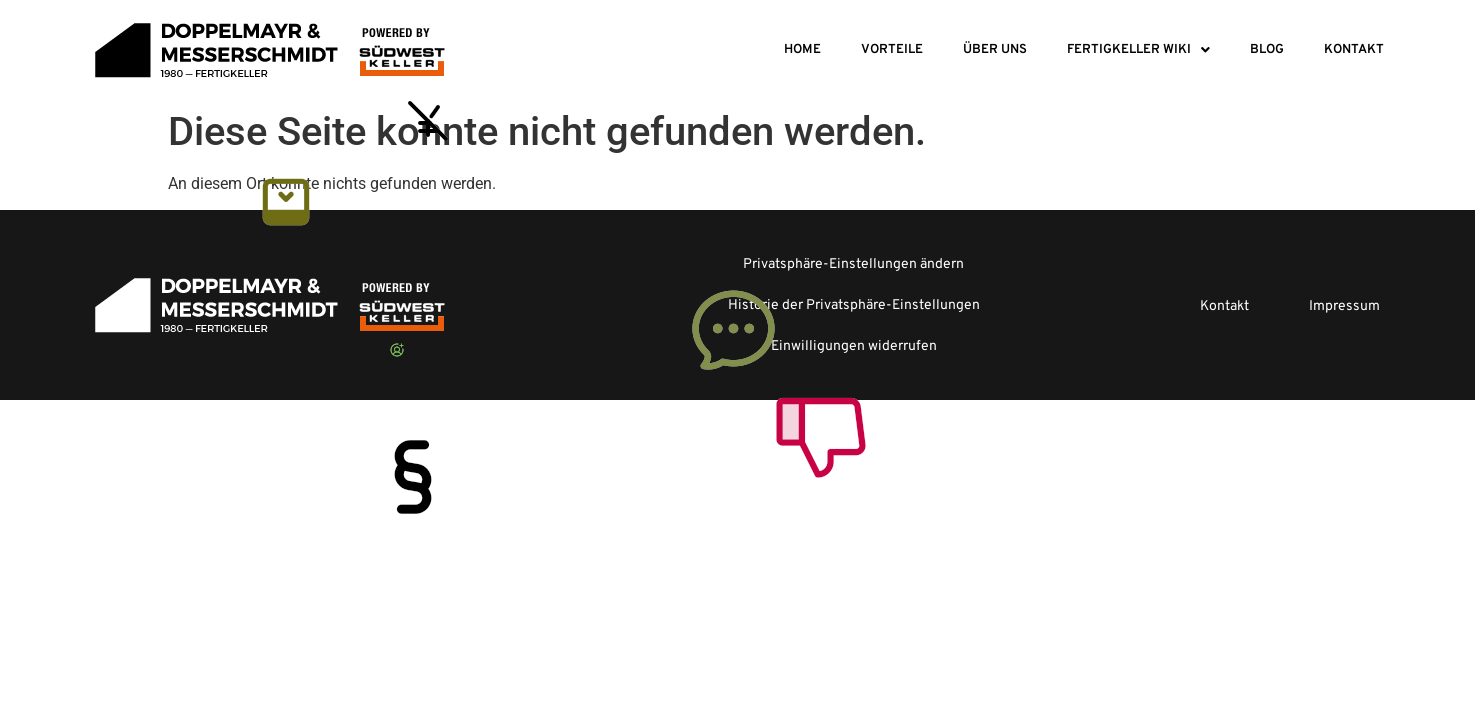 Image resolution: width=1475 pixels, height=720 pixels. Describe the element at coordinates (413, 477) in the screenshot. I see `indicates a section or paragraph marker` at that location.